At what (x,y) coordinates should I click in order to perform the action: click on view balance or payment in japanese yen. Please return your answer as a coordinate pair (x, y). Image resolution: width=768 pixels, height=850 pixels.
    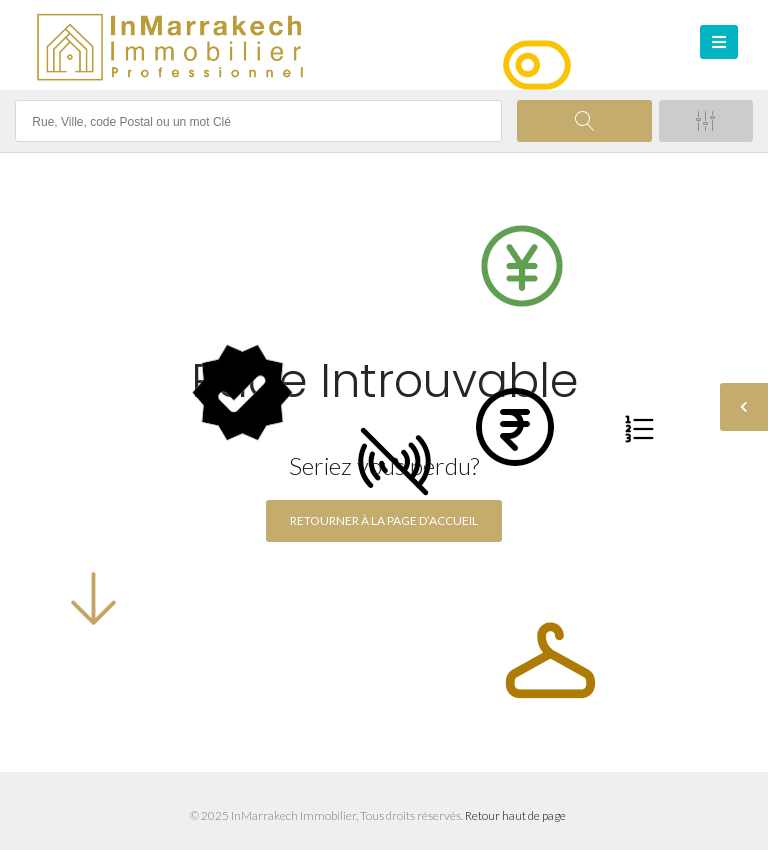
    Looking at the image, I should click on (522, 266).